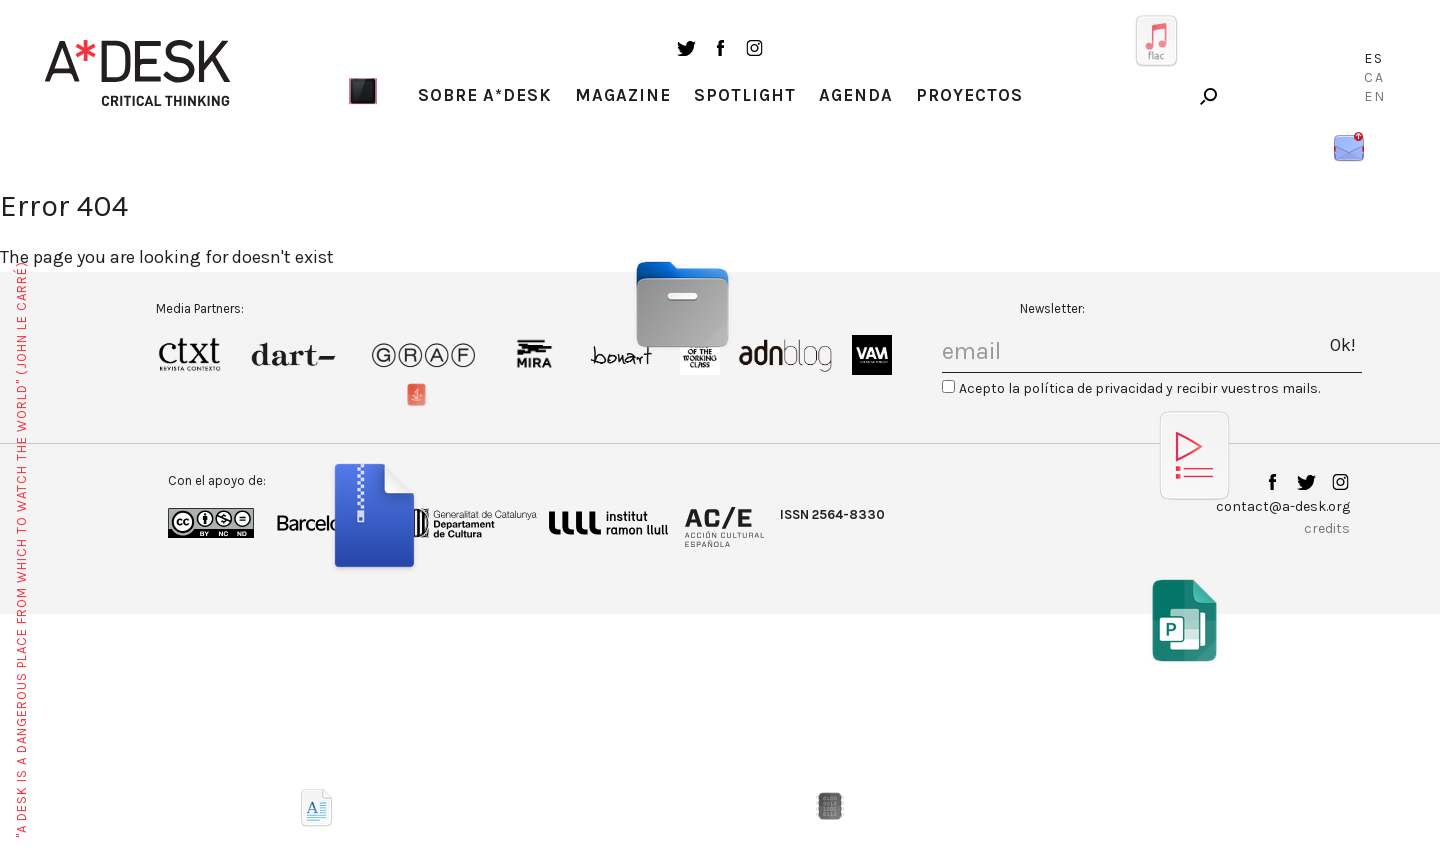  I want to click on open a playlist file, so click(1194, 455).